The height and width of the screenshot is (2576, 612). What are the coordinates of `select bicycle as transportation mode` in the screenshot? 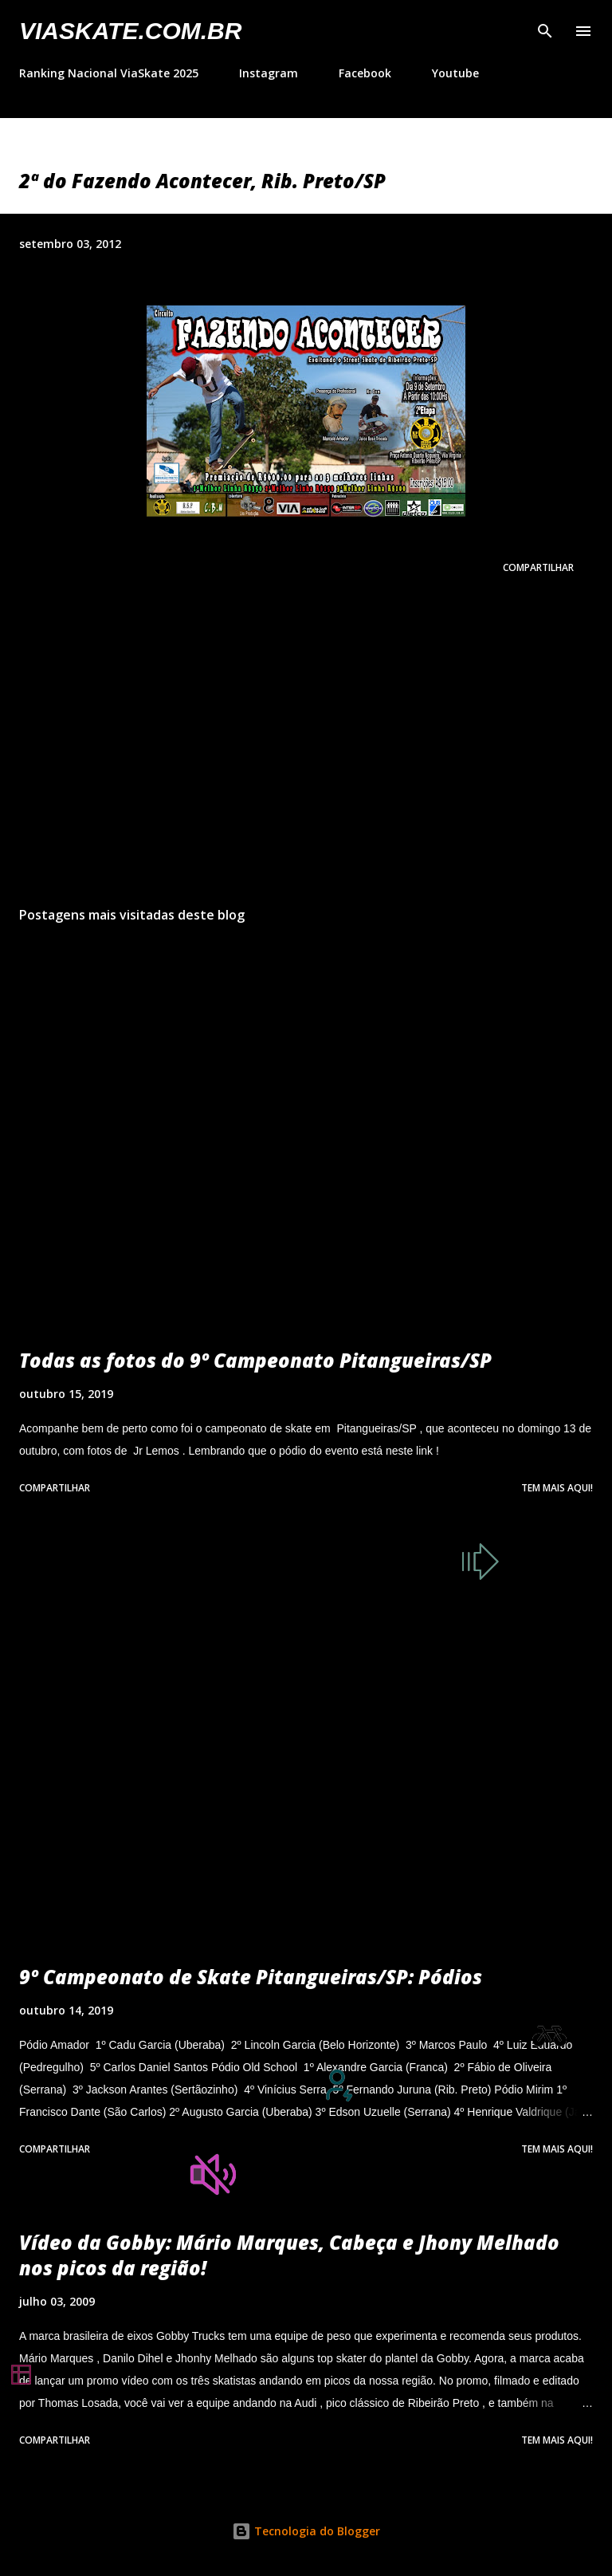 It's located at (549, 2035).